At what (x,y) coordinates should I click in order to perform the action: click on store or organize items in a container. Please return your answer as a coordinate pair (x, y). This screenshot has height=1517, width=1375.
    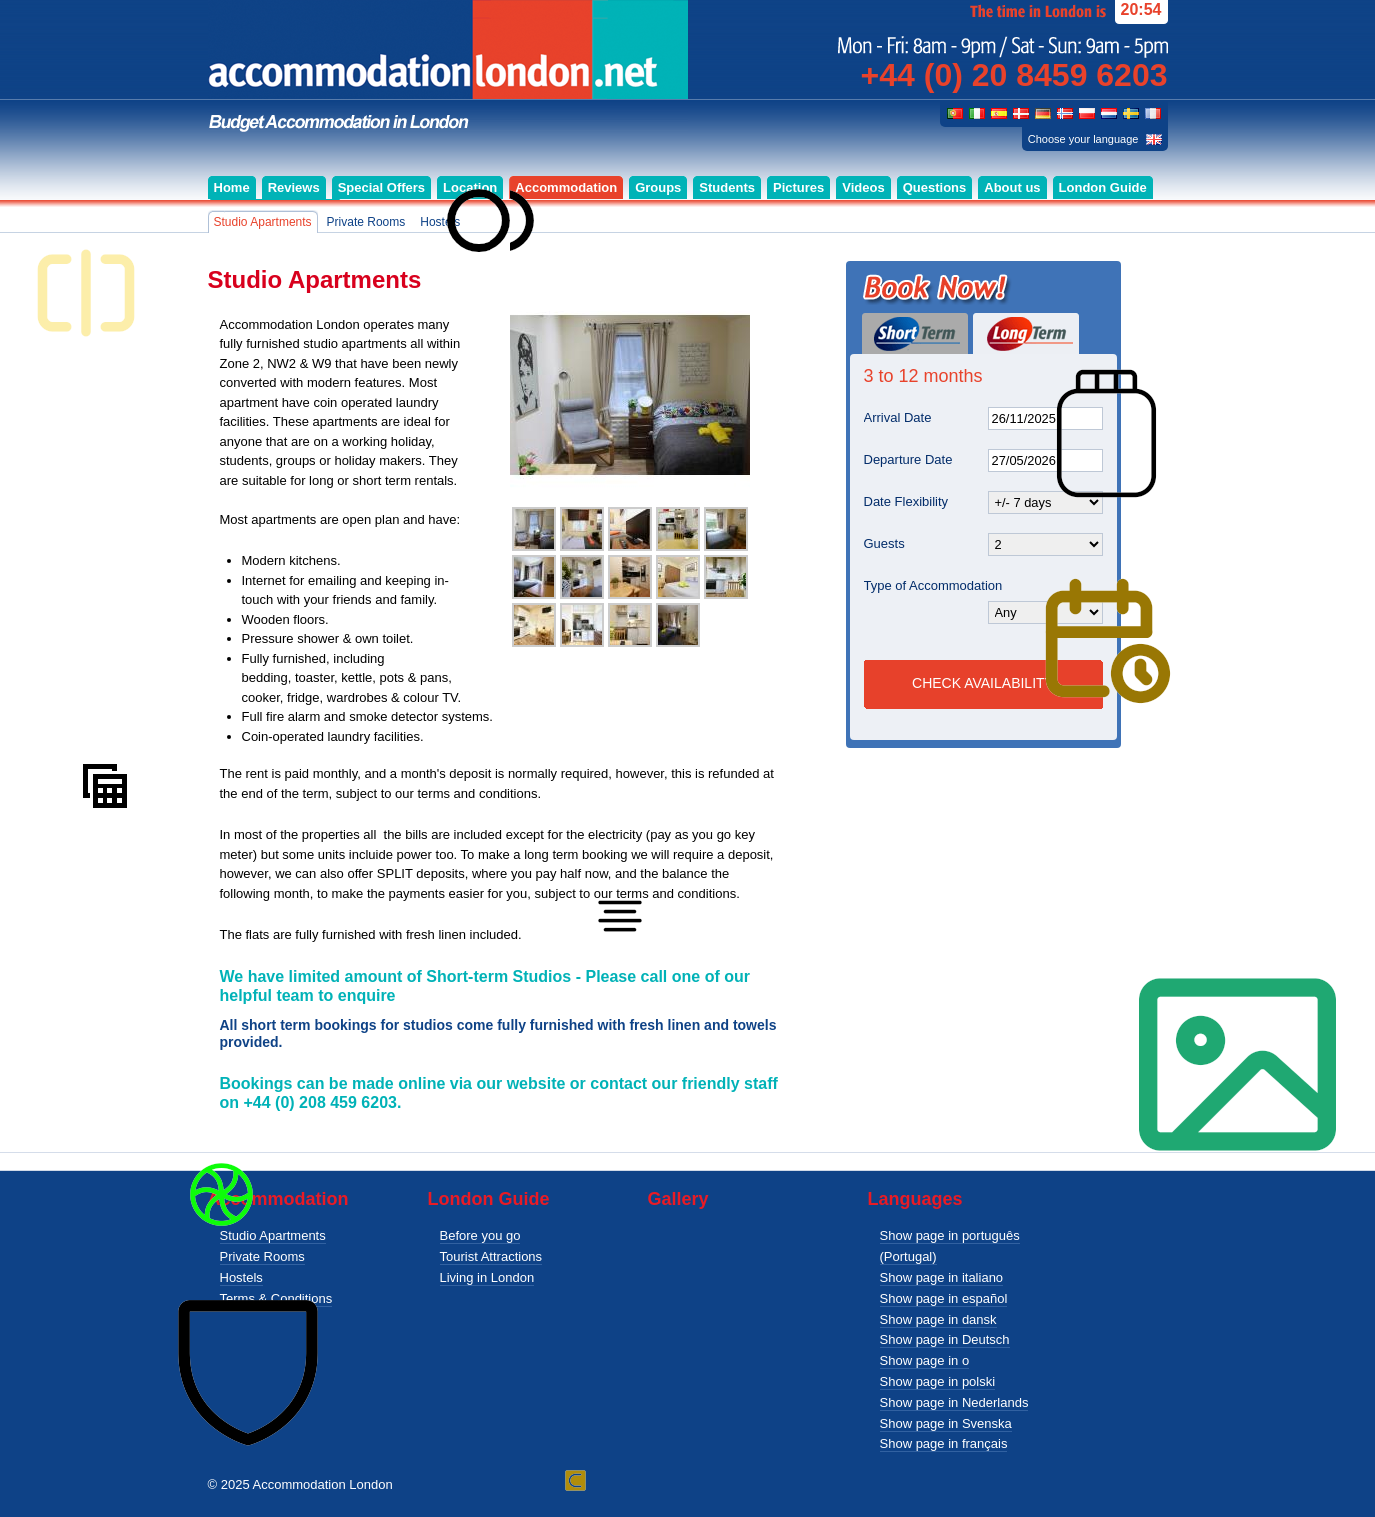
    Looking at the image, I should click on (1106, 433).